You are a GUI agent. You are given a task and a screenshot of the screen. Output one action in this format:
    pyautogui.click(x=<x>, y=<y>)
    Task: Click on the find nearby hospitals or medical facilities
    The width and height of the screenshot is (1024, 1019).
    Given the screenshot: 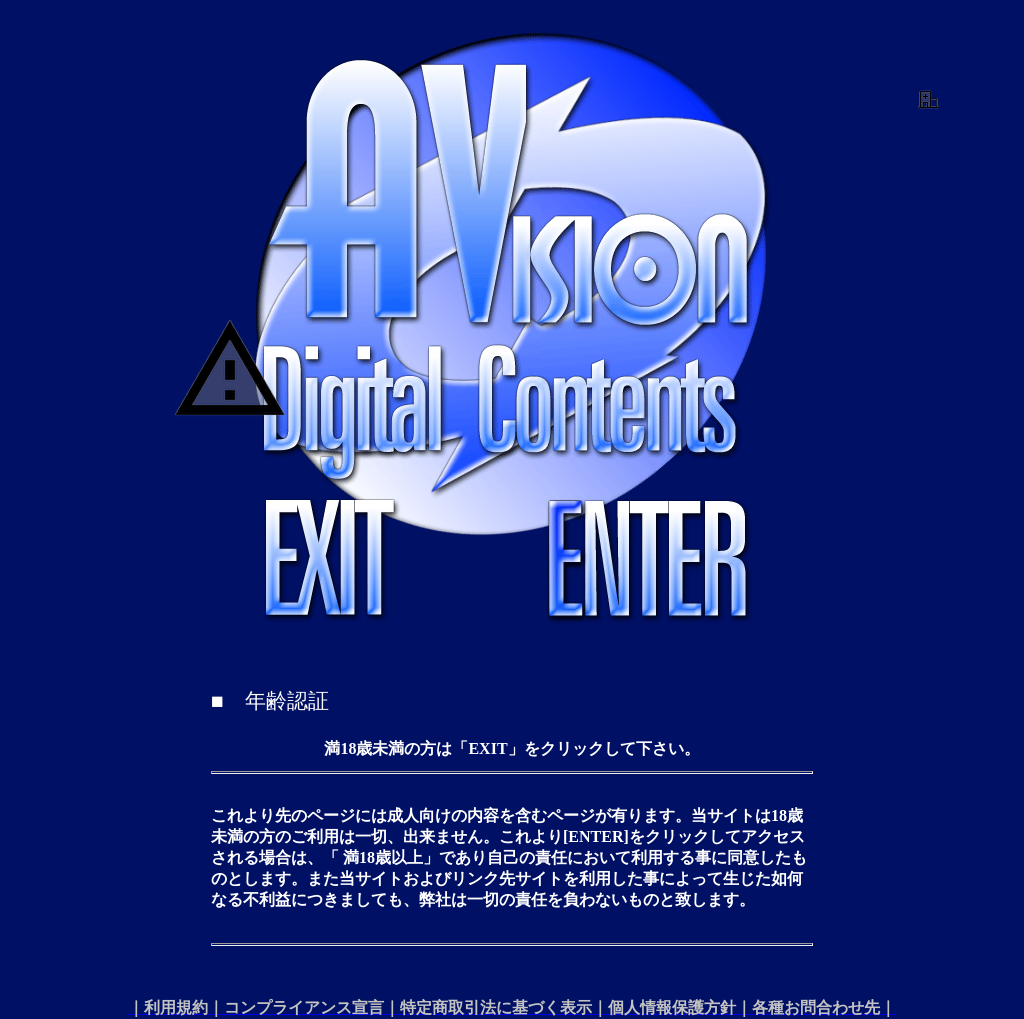 What is the action you would take?
    pyautogui.click(x=927, y=99)
    